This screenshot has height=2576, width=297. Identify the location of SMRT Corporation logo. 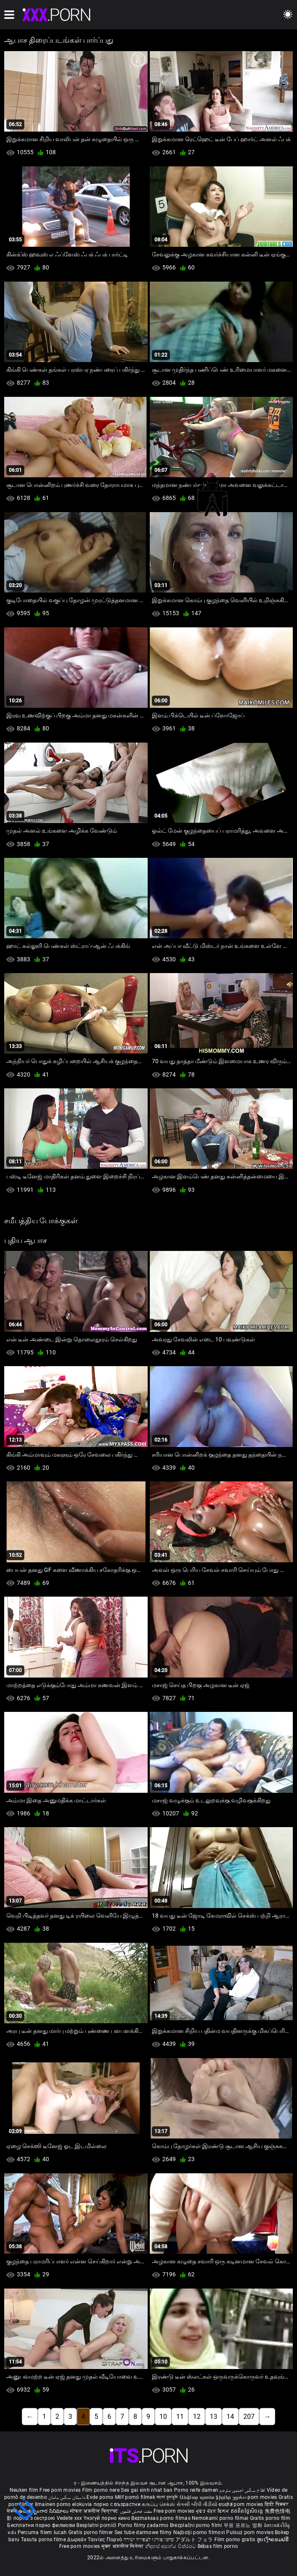
(248, 1290).